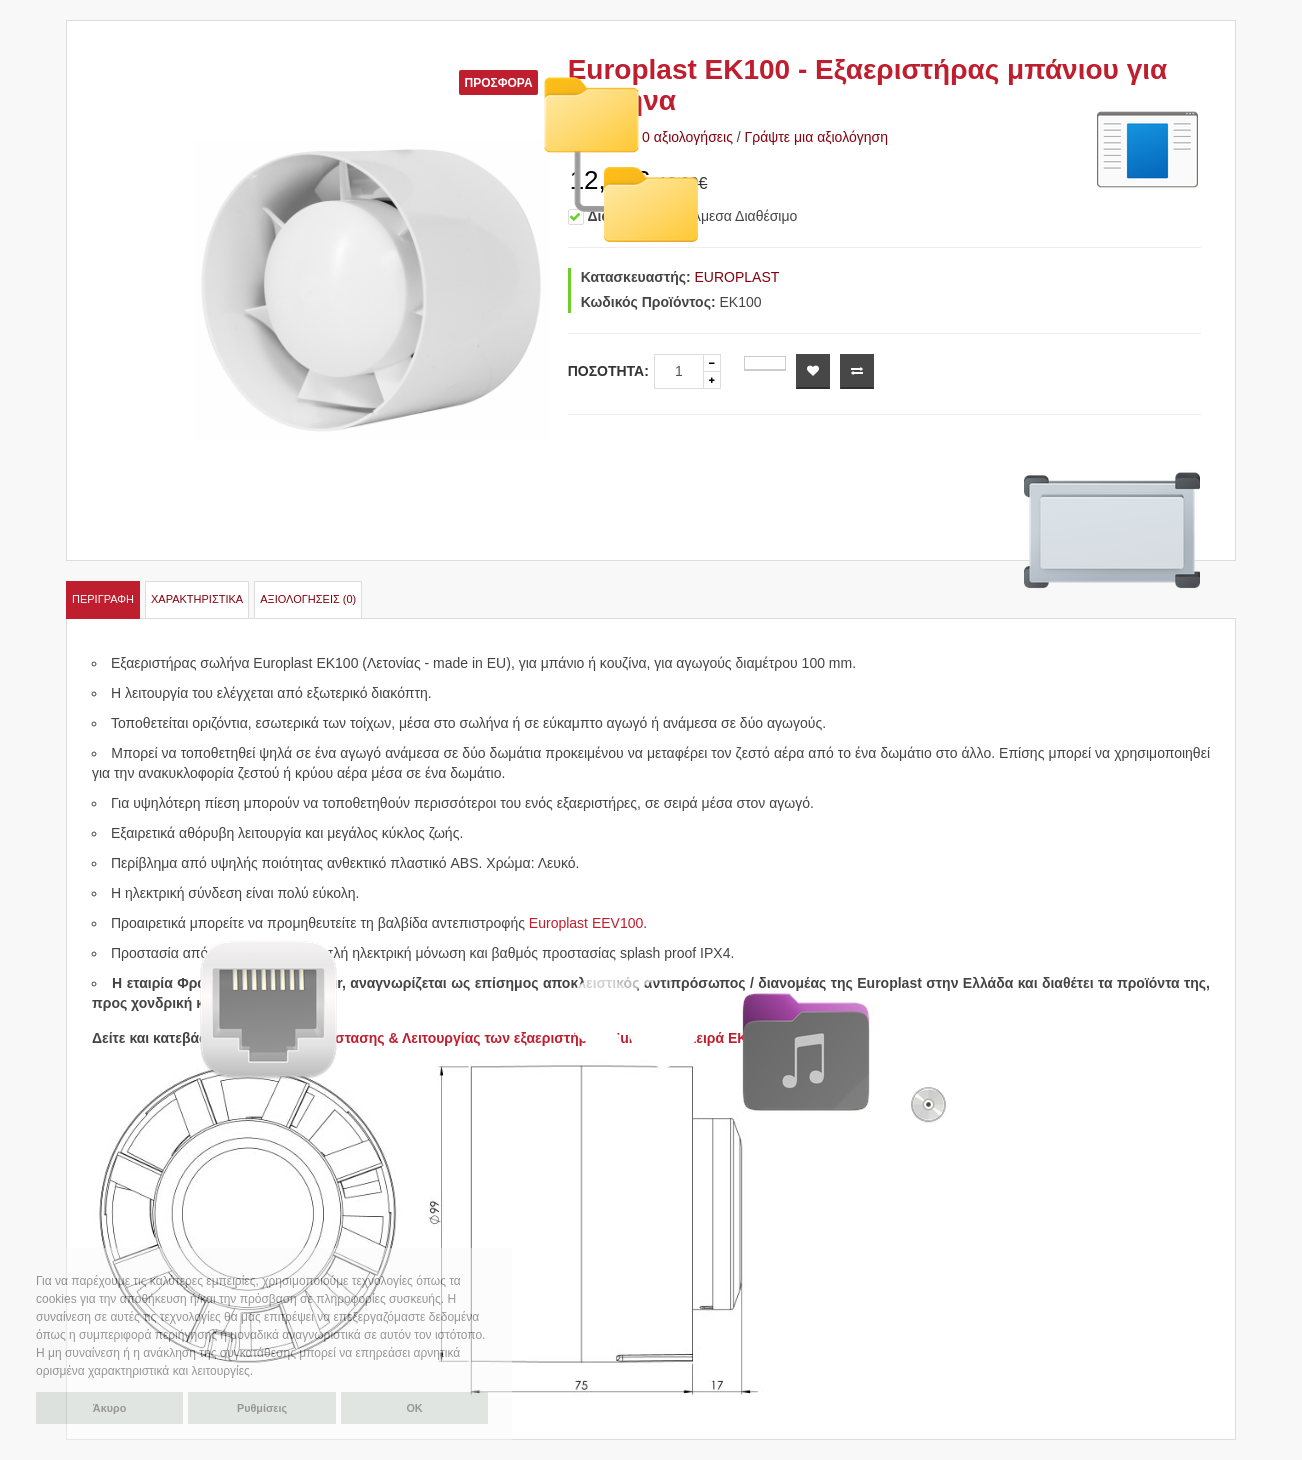 The image size is (1302, 1460). I want to click on open your music folder, so click(806, 1052).